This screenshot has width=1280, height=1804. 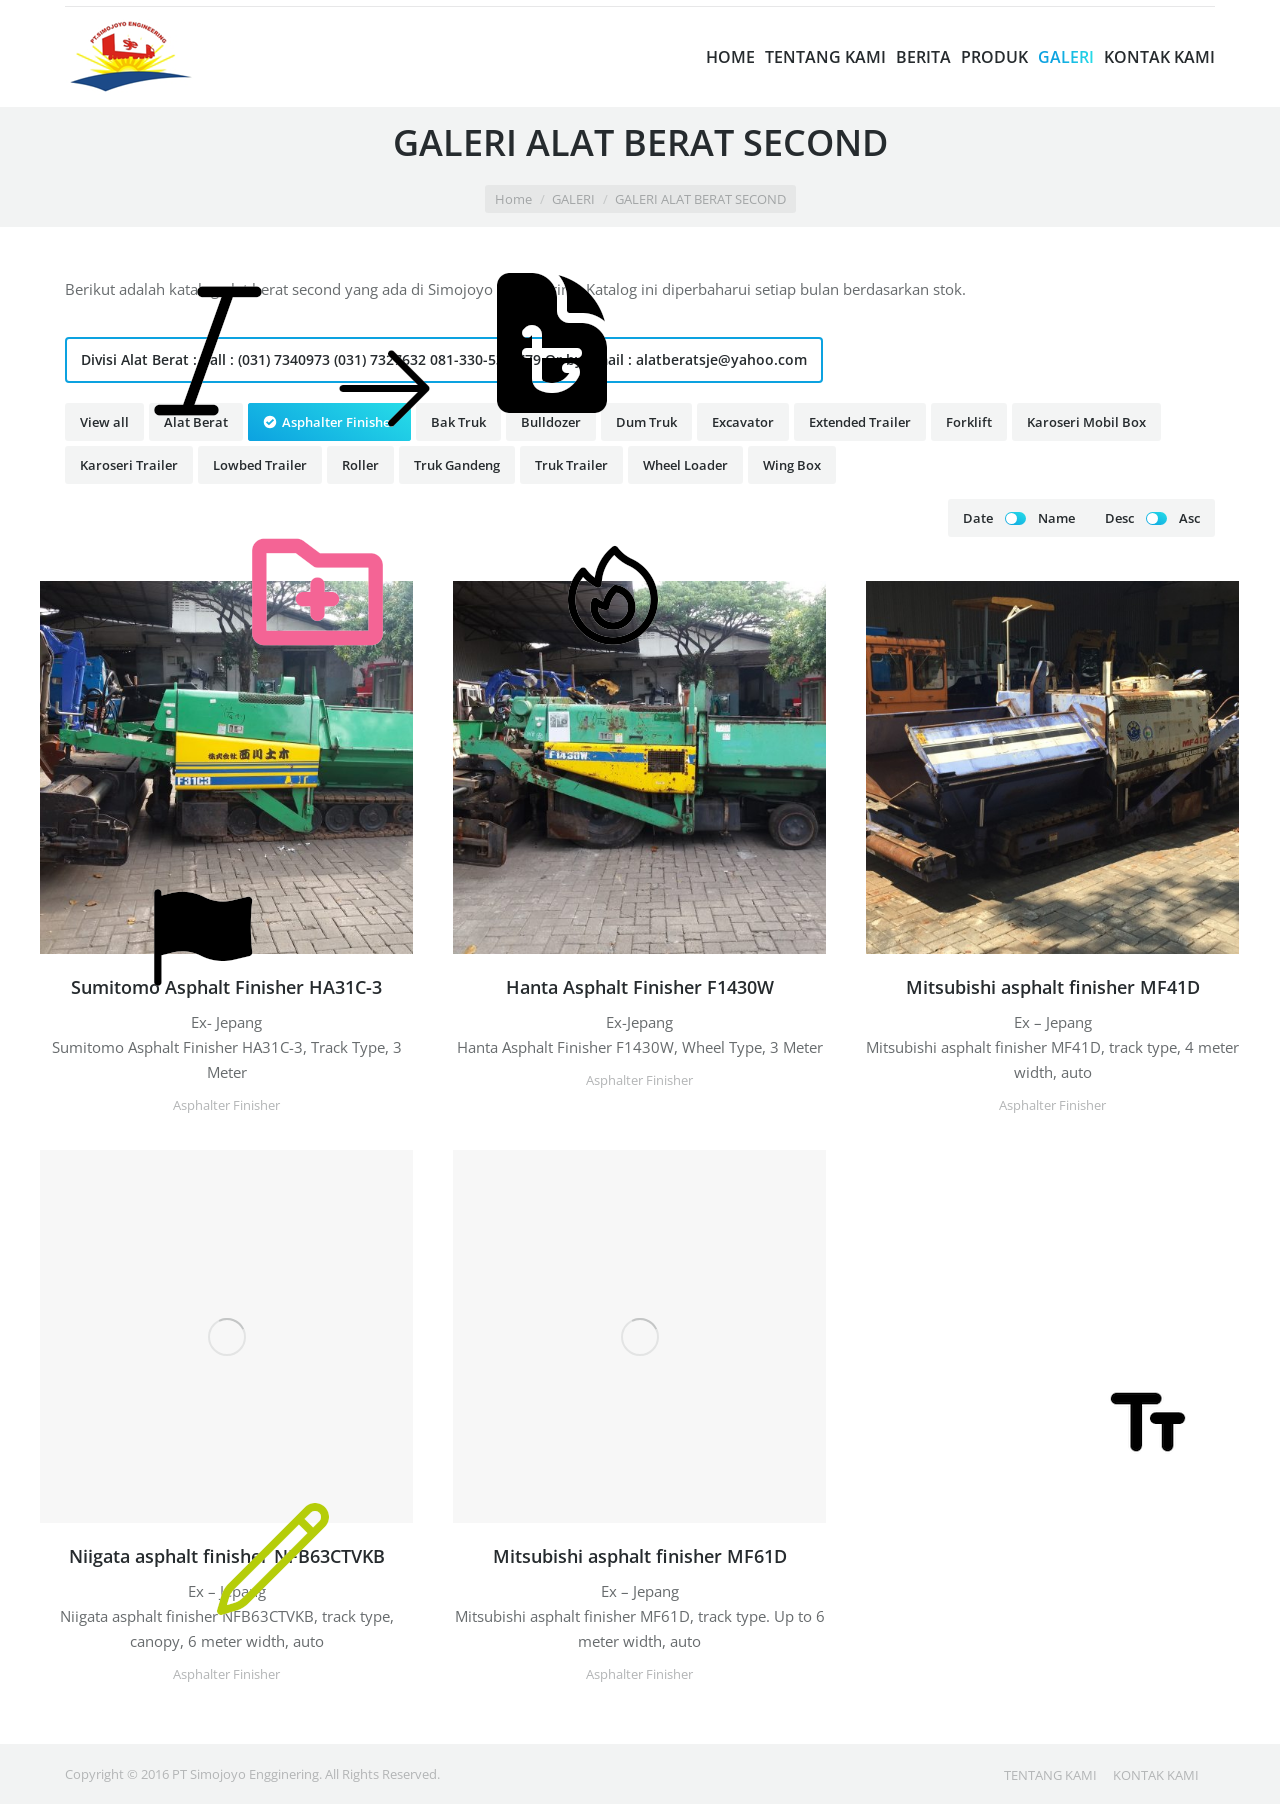 What do you see at coordinates (613, 596) in the screenshot?
I see `indicates trending or popular content` at bounding box center [613, 596].